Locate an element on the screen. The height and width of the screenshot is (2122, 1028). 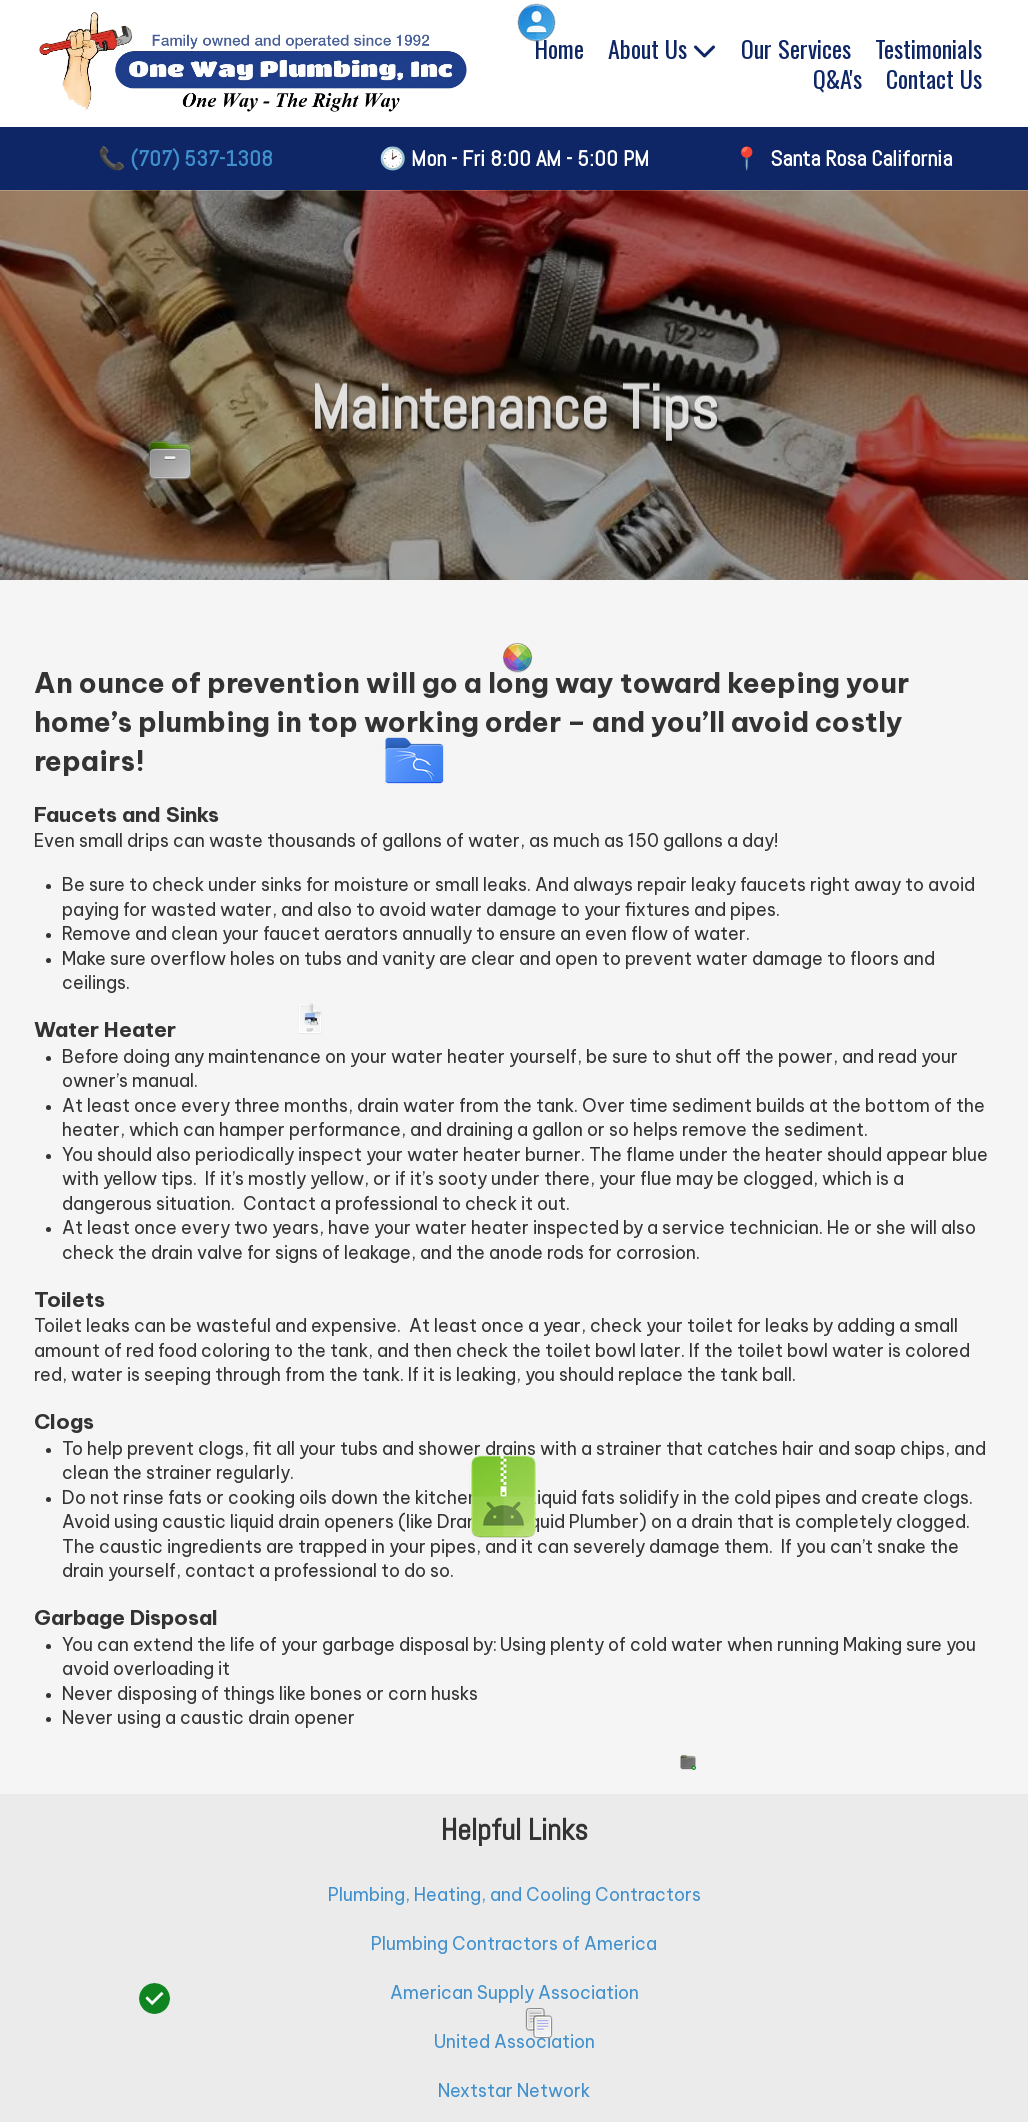
open color picker tool is located at coordinates (517, 657).